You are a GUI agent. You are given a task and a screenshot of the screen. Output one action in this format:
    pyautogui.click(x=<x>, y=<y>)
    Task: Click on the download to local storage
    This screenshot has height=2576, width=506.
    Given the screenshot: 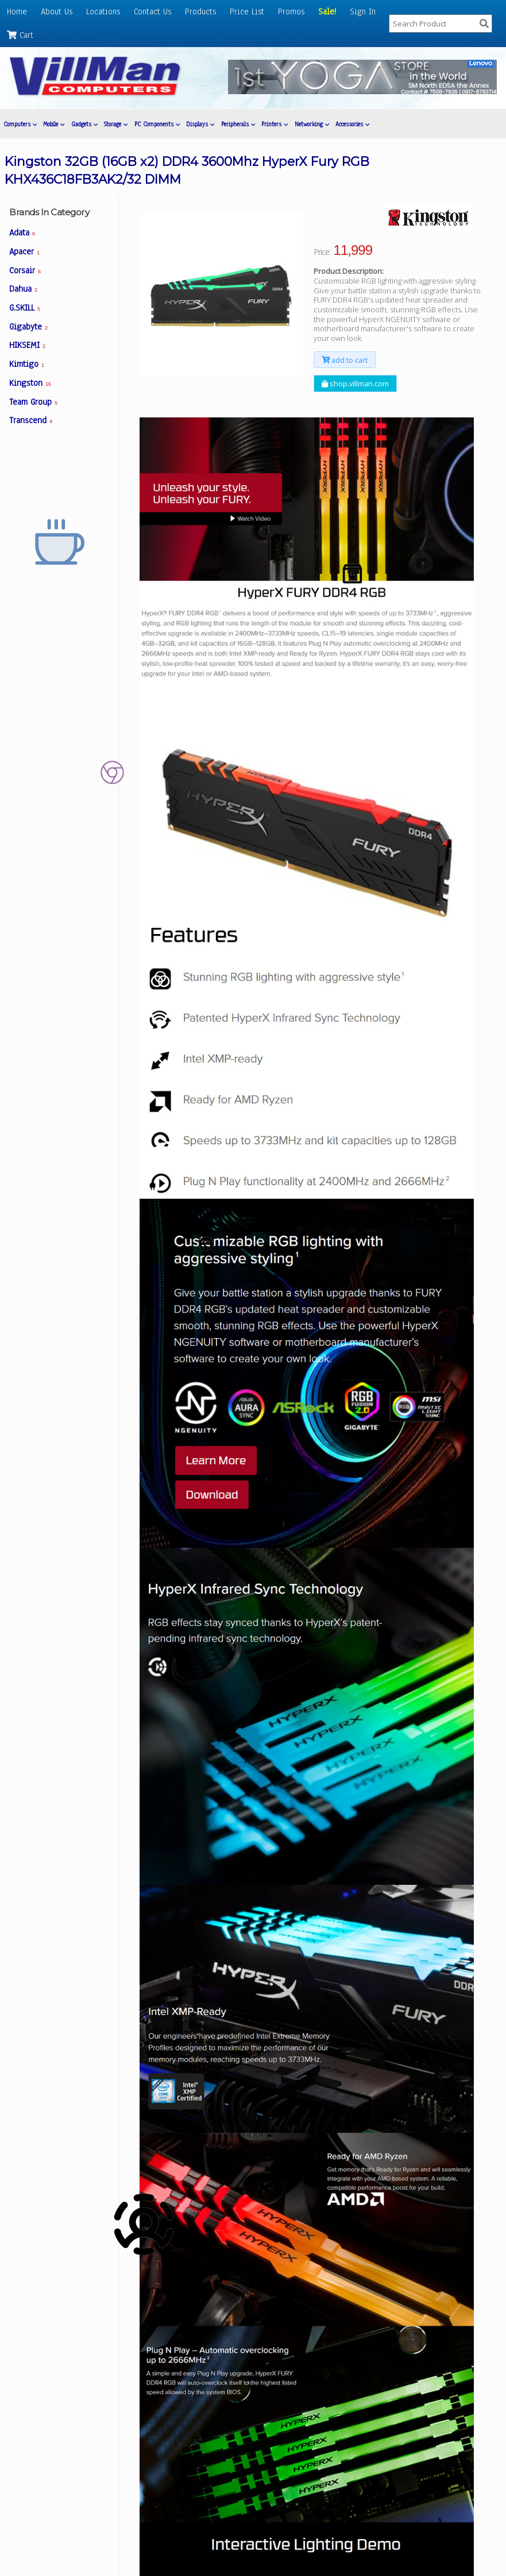 What is the action you would take?
    pyautogui.click(x=352, y=574)
    